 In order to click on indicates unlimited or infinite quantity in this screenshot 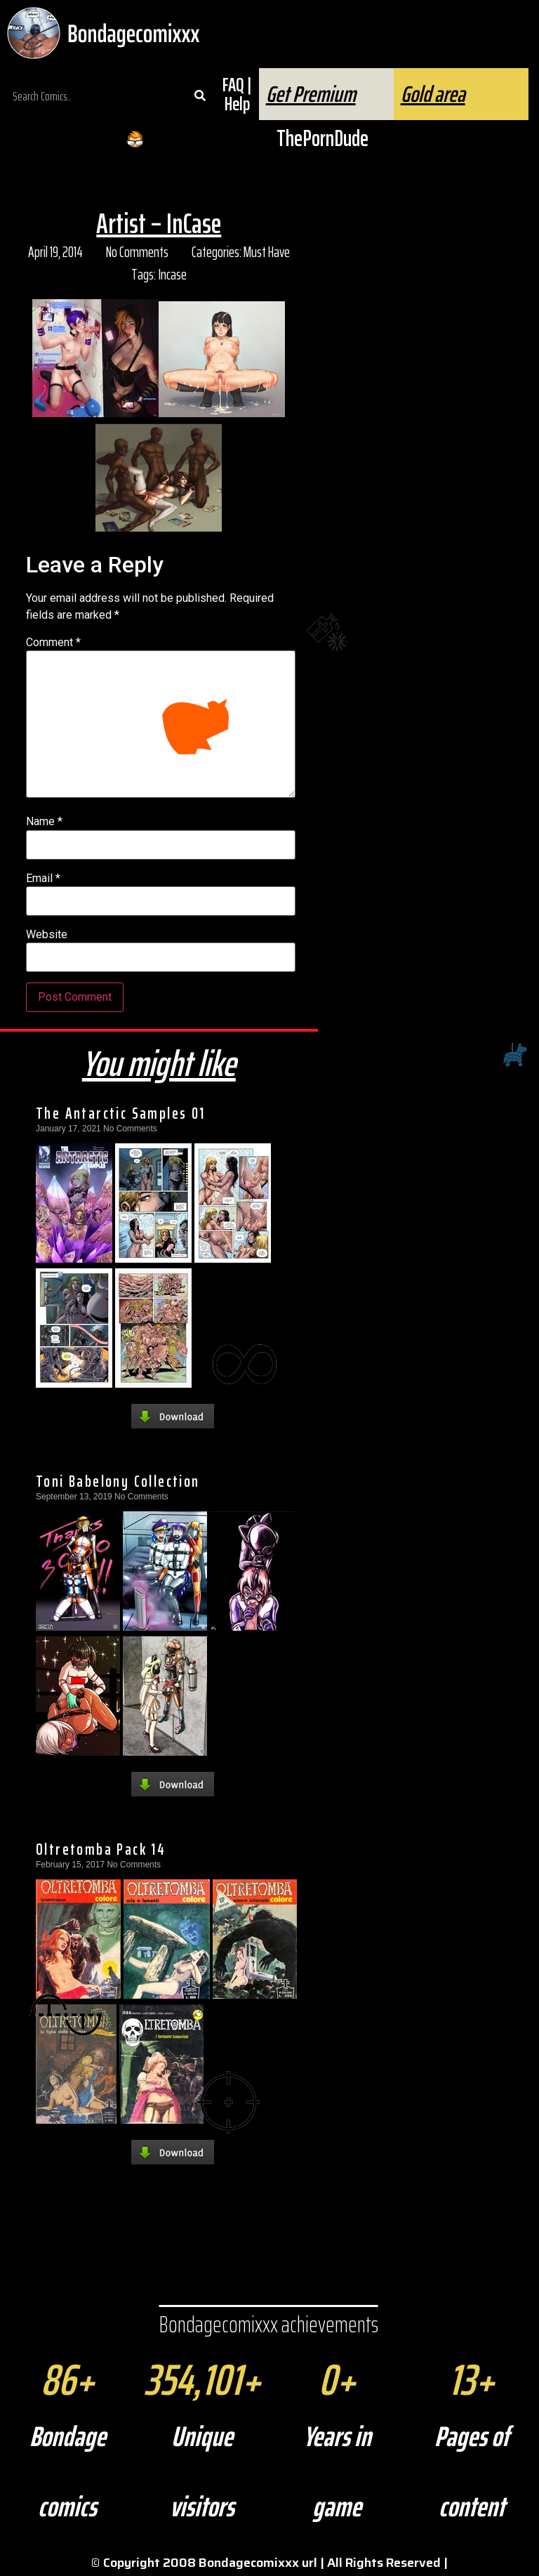, I will do `click(244, 1364)`.